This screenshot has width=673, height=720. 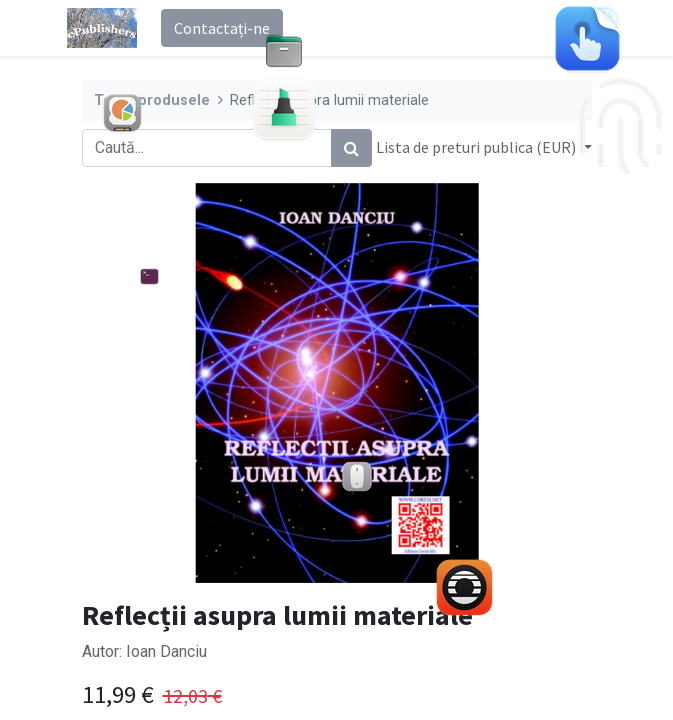 What do you see at coordinates (357, 477) in the screenshot?
I see `open mouse settings and preferences` at bounding box center [357, 477].